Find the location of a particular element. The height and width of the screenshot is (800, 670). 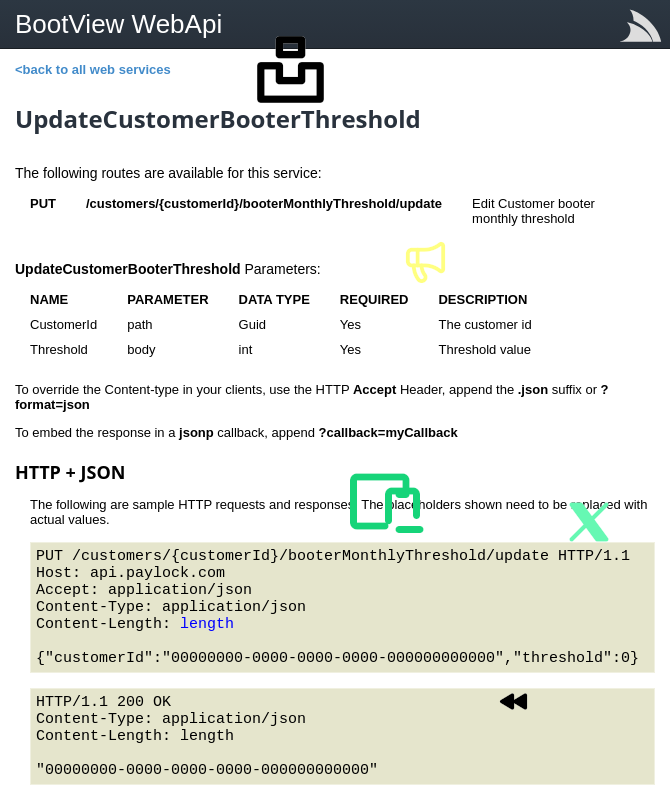

skip to previous track is located at coordinates (513, 701).